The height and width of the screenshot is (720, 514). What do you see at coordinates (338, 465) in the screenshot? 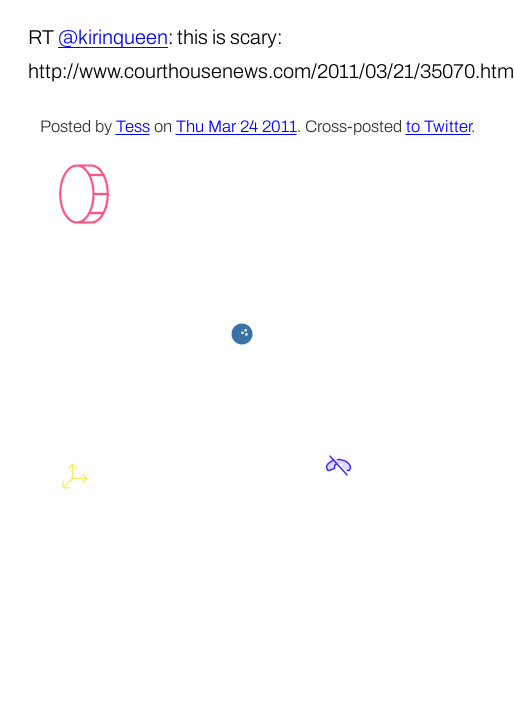
I see `end or decline a phone call` at bounding box center [338, 465].